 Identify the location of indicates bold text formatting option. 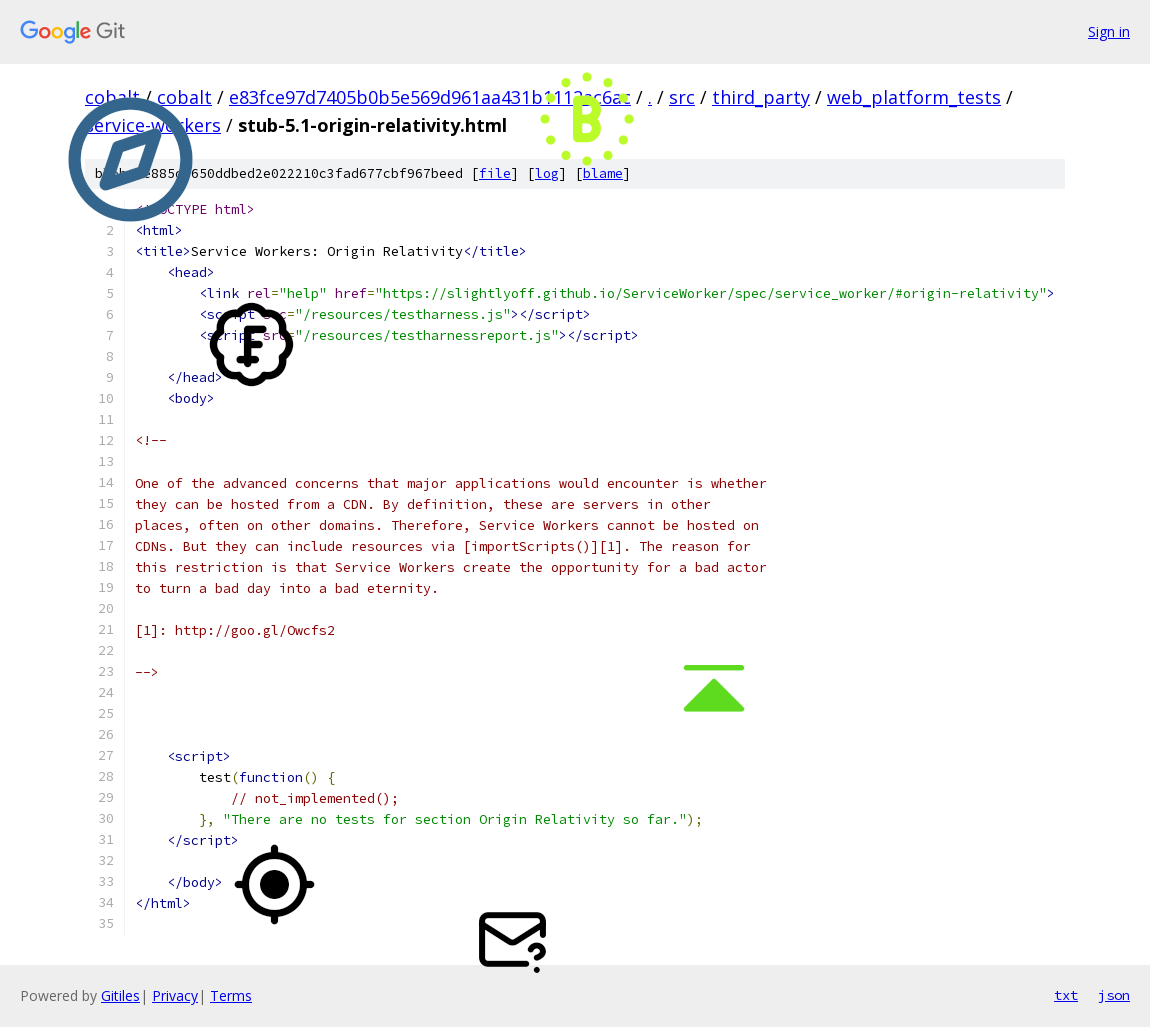
(587, 119).